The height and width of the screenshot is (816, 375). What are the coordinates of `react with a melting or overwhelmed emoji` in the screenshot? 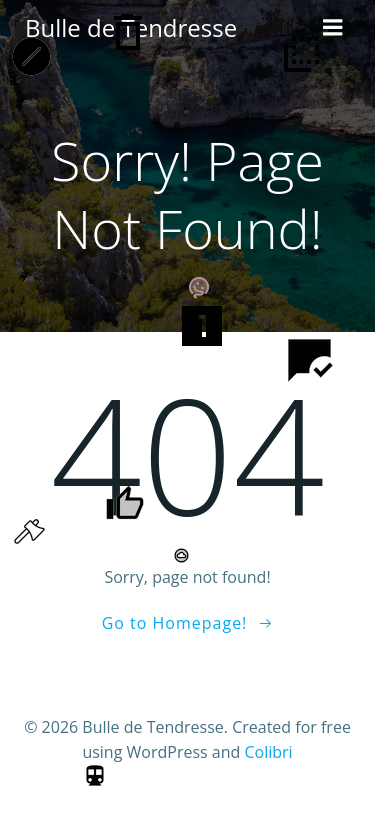 It's located at (199, 287).